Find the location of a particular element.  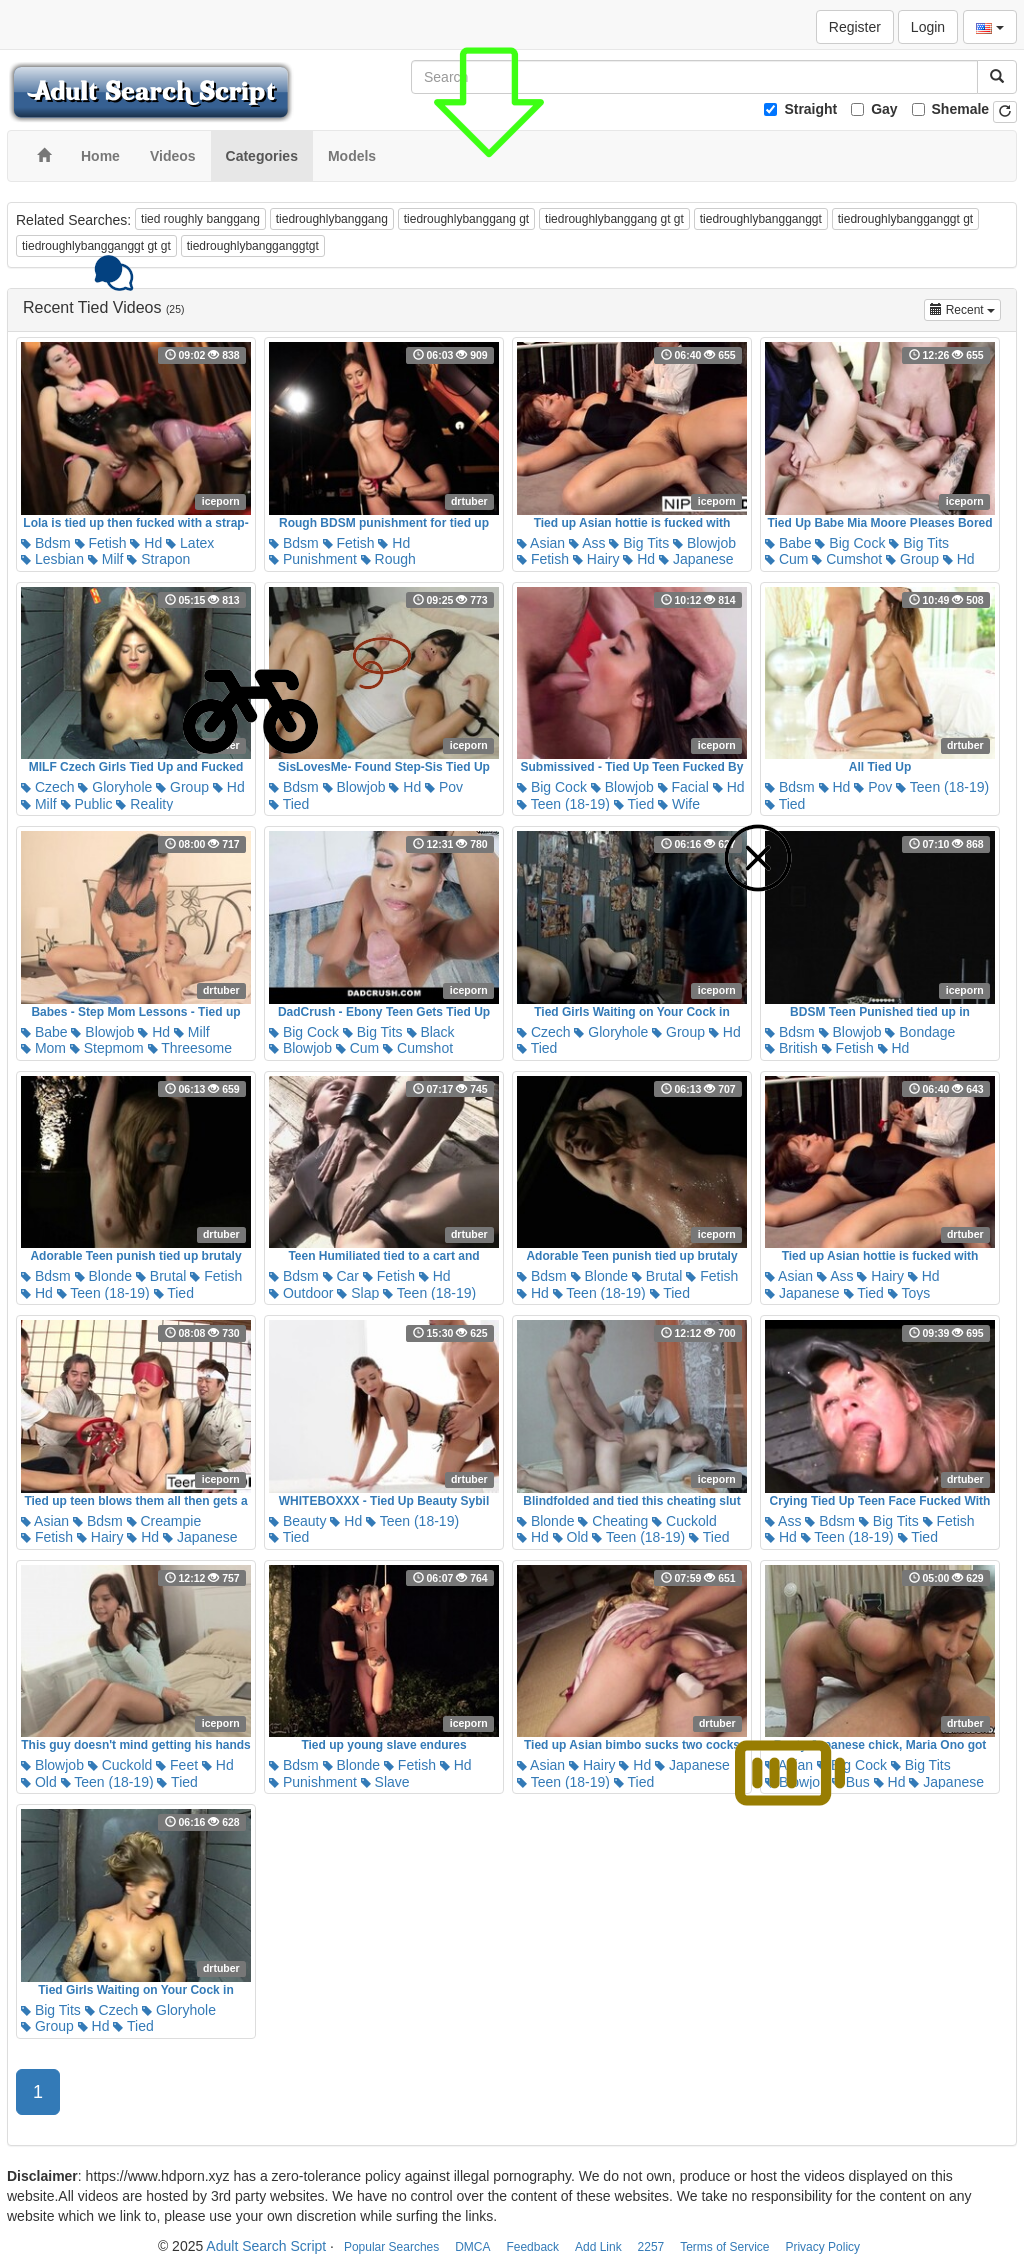

access bike rental or cycling options is located at coordinates (250, 709).